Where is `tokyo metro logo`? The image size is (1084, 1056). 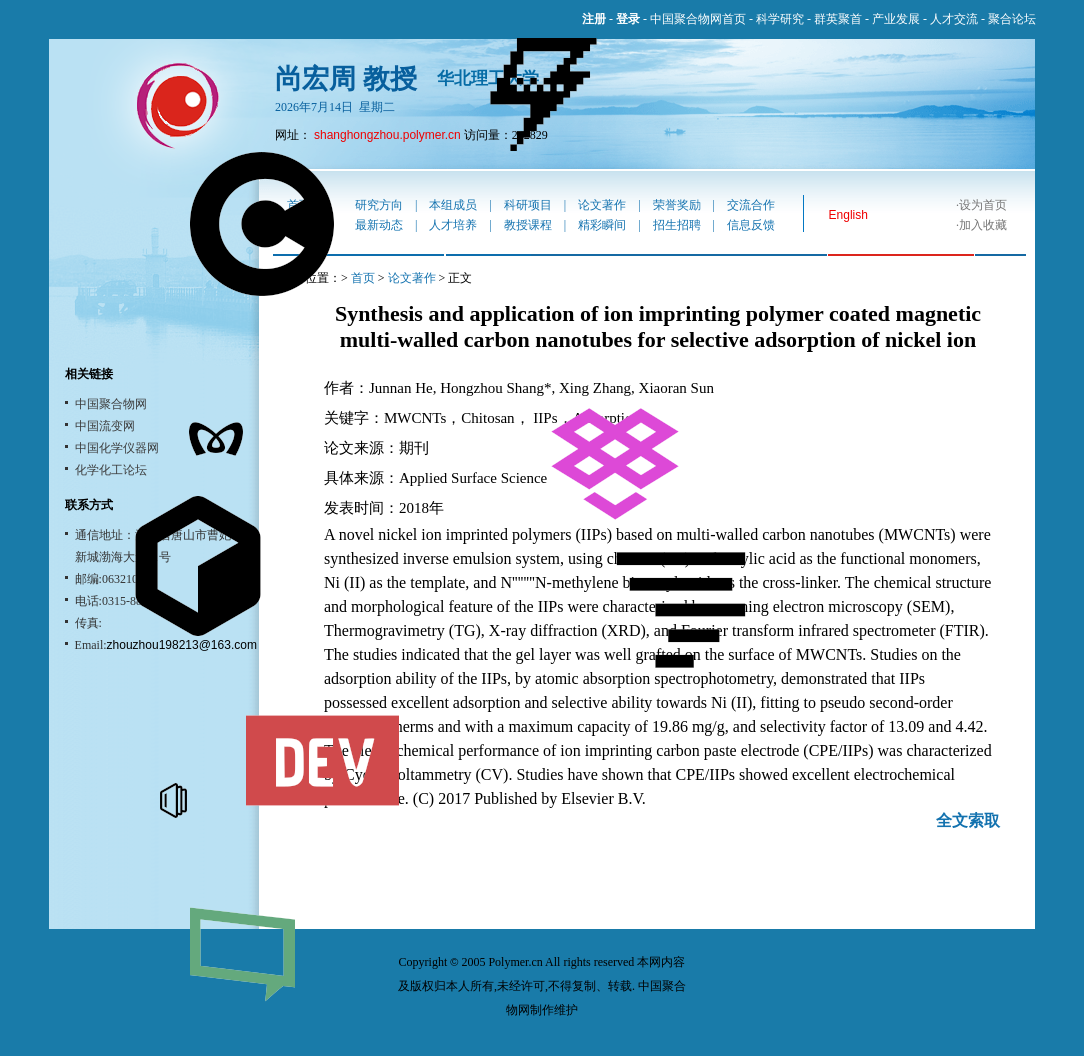
tokyo metro logo is located at coordinates (216, 439).